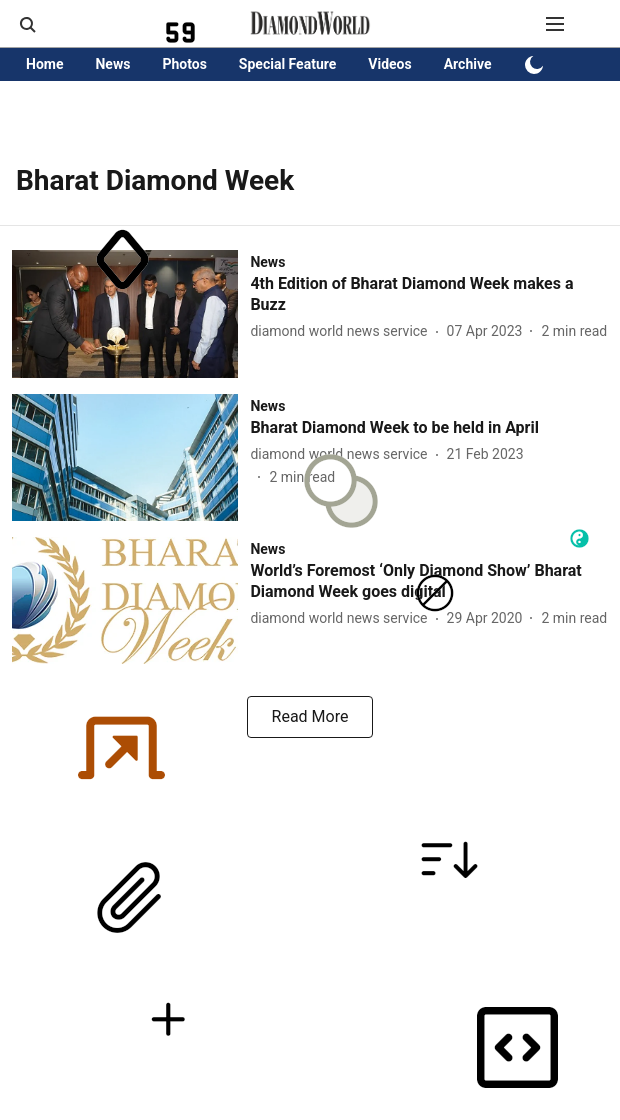 The image size is (620, 1120). Describe the element at coordinates (579, 538) in the screenshot. I see `toggle between light and dark mode` at that location.